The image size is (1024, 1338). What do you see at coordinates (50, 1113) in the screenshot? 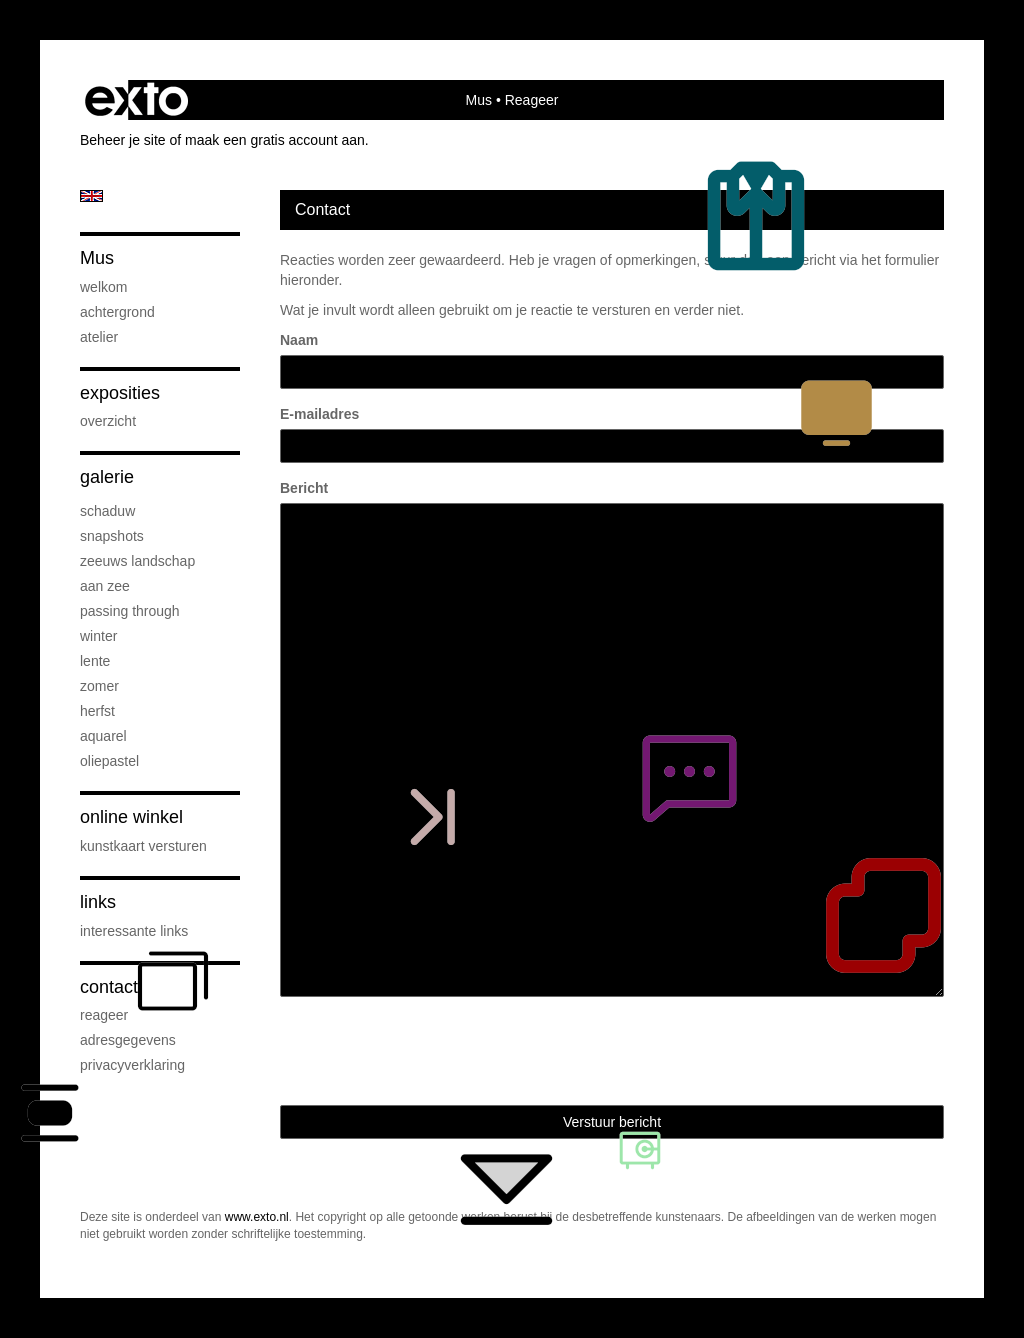
I see `distribute layers horizontally with equal spacing` at bounding box center [50, 1113].